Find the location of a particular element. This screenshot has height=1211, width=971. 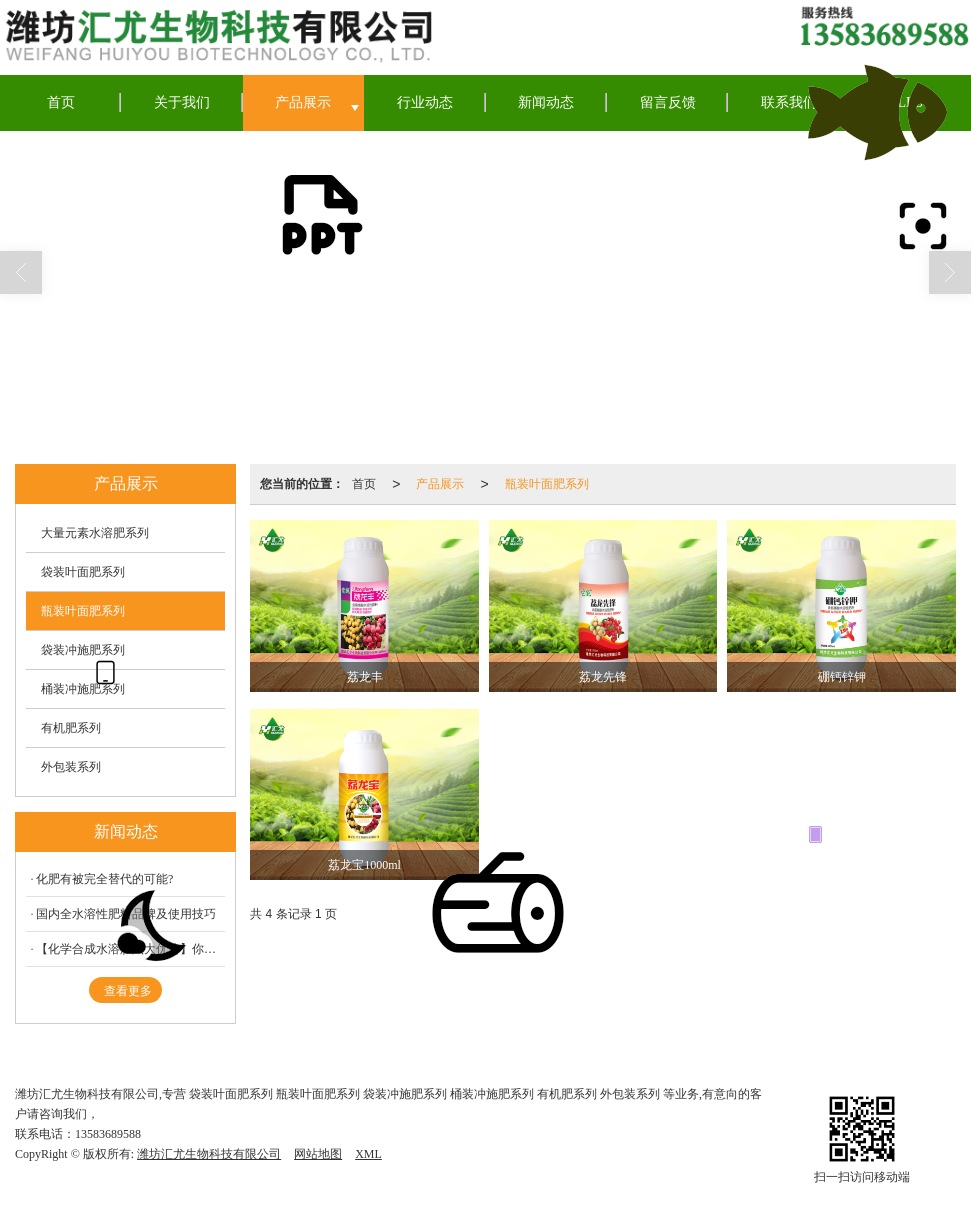

tap to focus camera on center point is located at coordinates (923, 226).